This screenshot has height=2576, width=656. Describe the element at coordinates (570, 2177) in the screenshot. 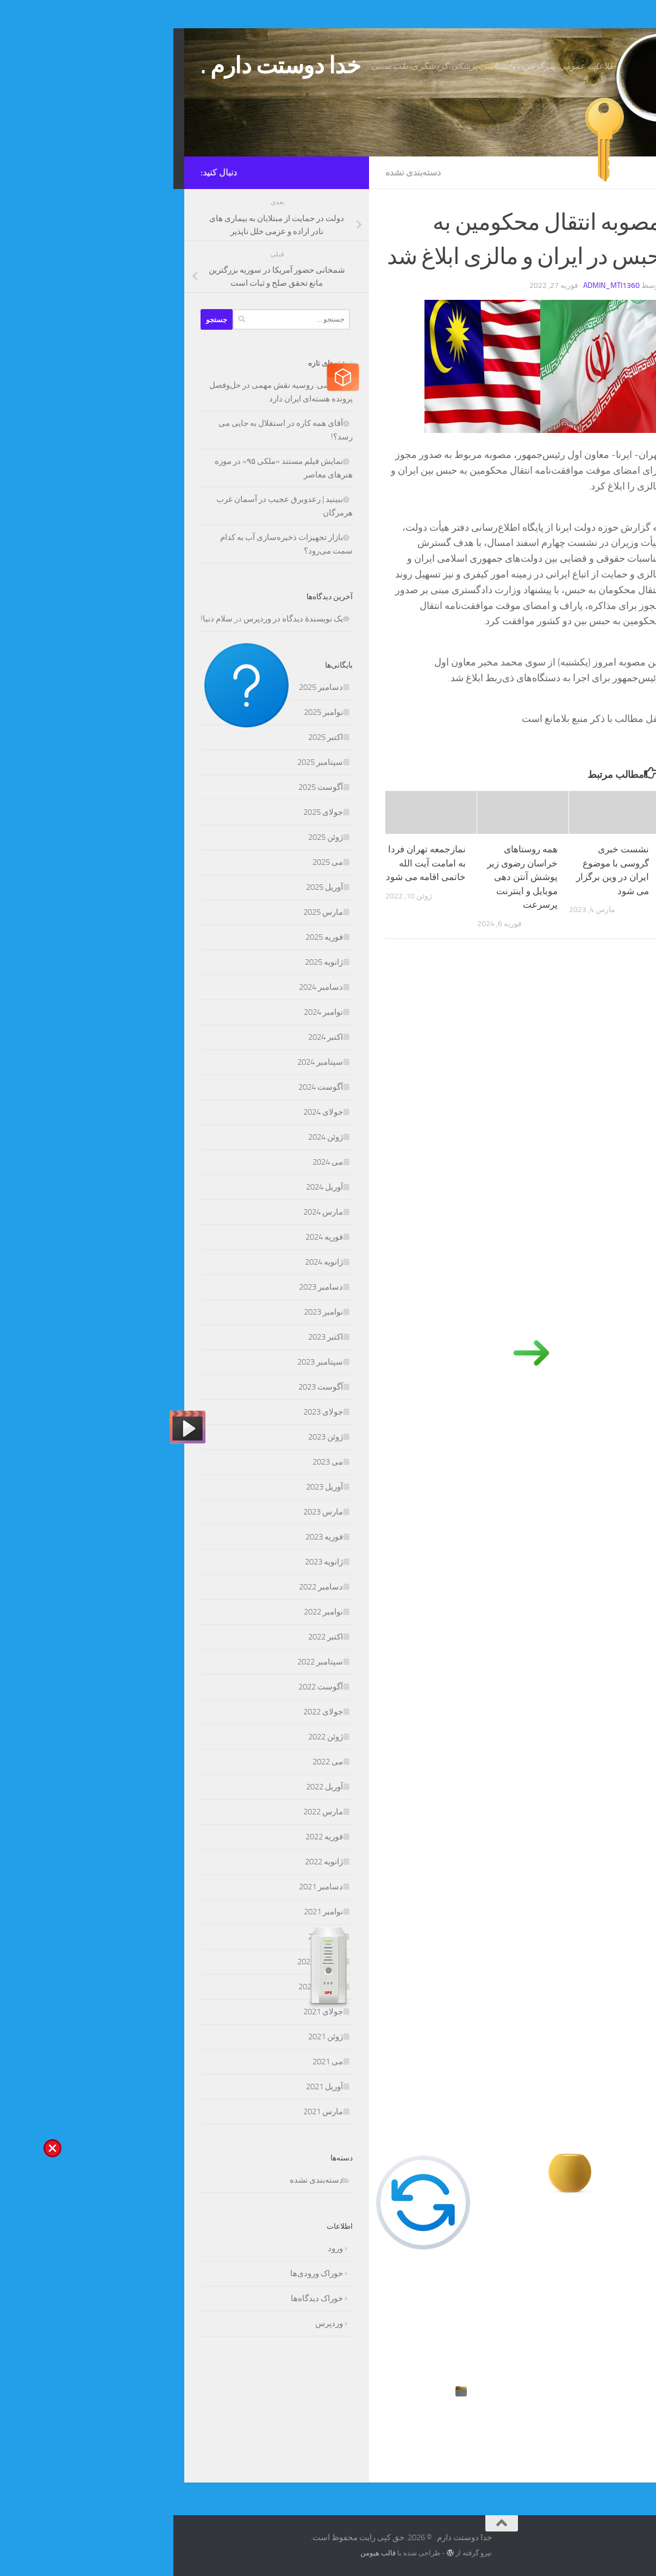

I see `access HomePod mini settings` at that location.